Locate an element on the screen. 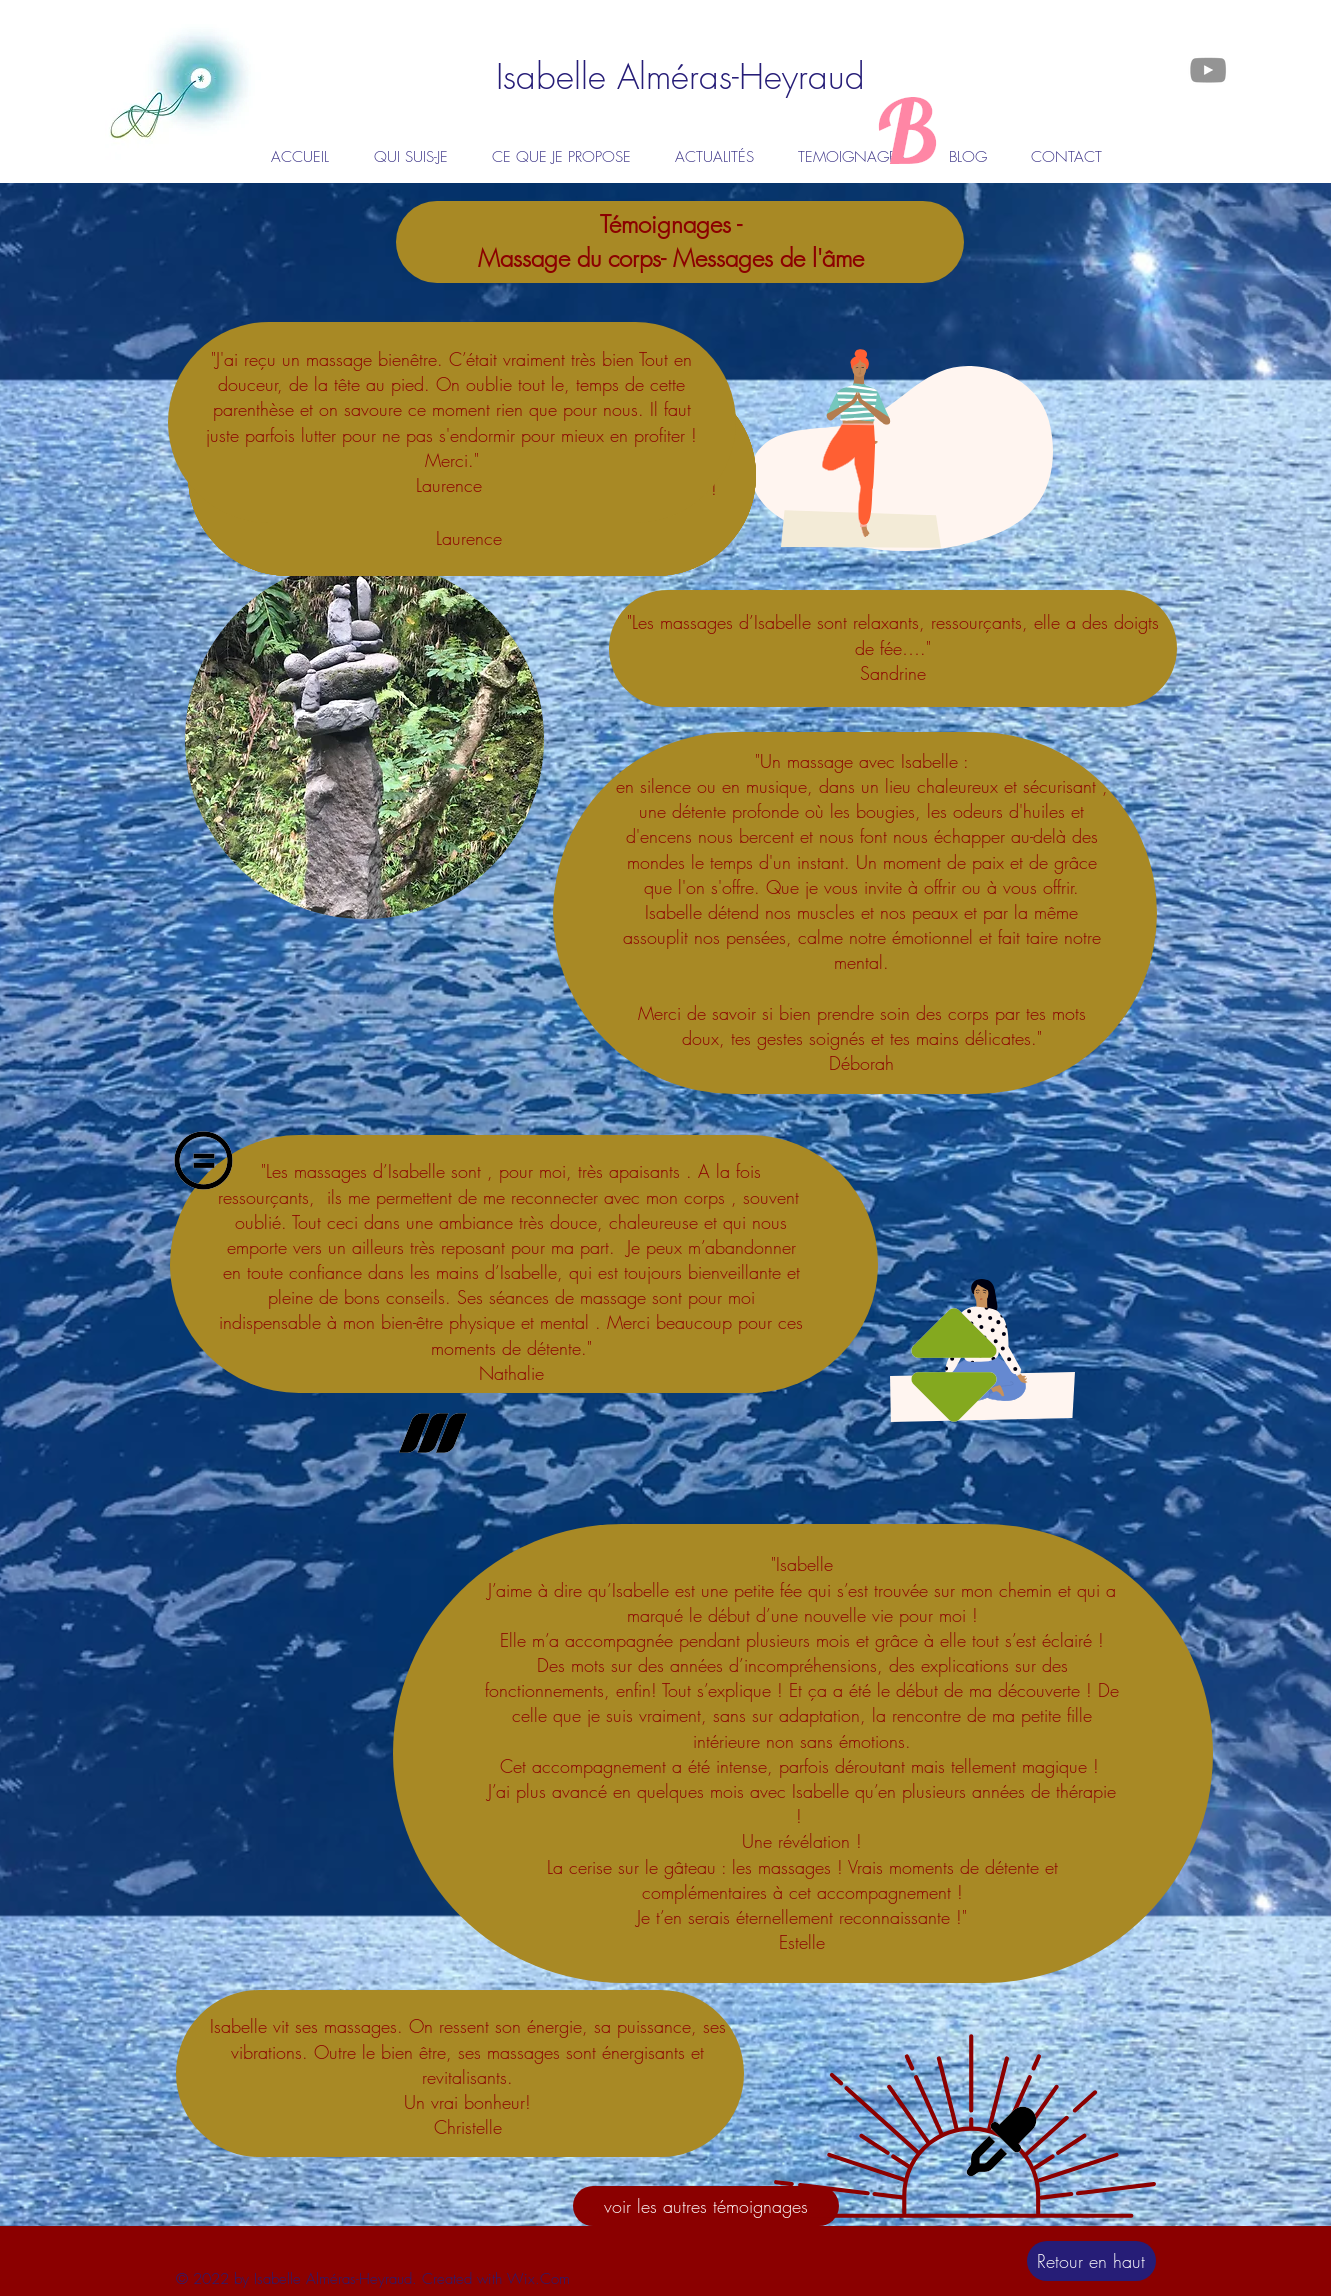 The height and width of the screenshot is (2296, 1331). indicates creative commons no derivatives license is located at coordinates (203, 1160).